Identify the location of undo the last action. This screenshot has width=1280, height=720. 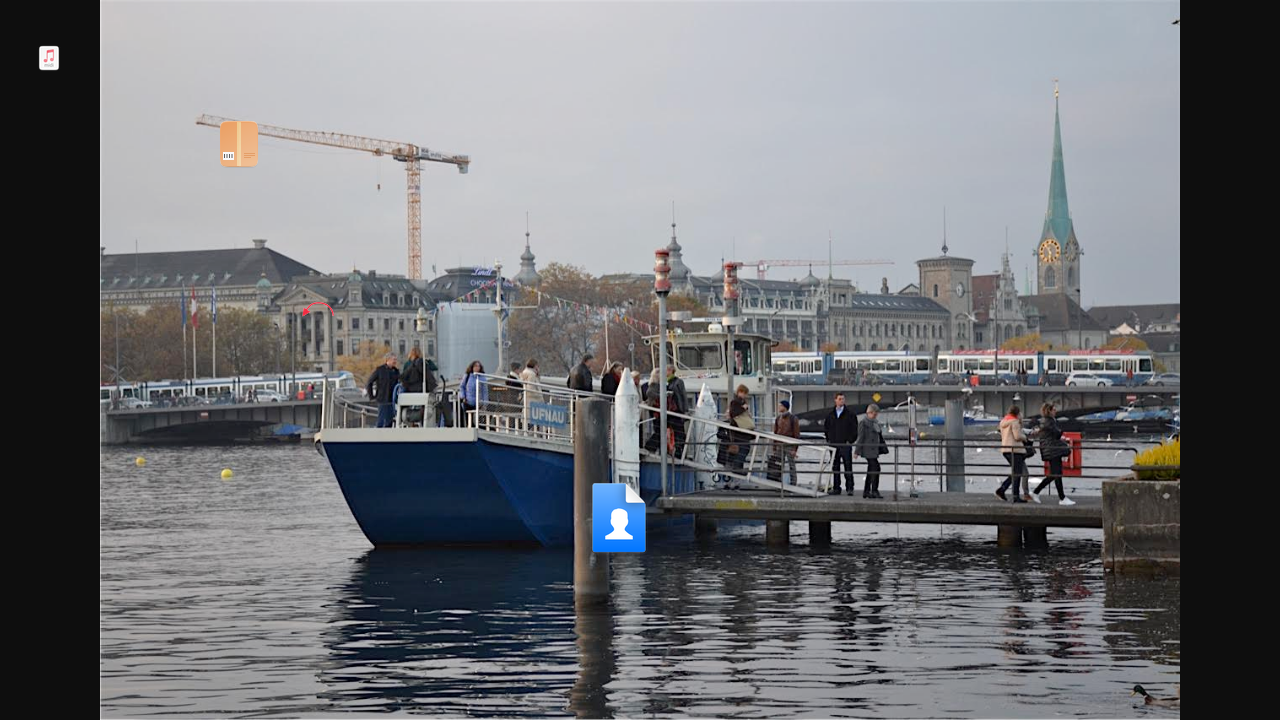
(318, 309).